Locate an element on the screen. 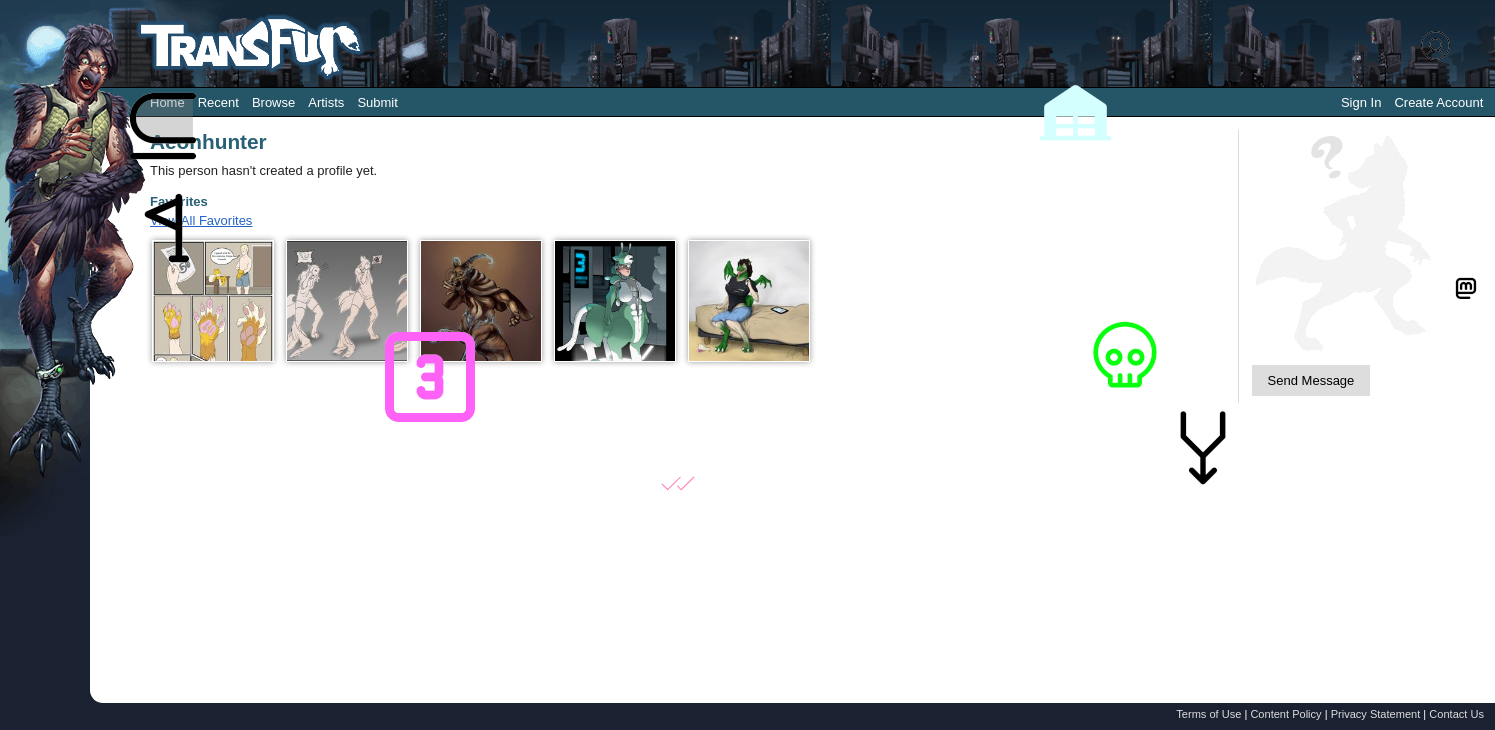 The height and width of the screenshot is (730, 1495). indicates a subset relationship in mathematical or data operations is located at coordinates (164, 124).